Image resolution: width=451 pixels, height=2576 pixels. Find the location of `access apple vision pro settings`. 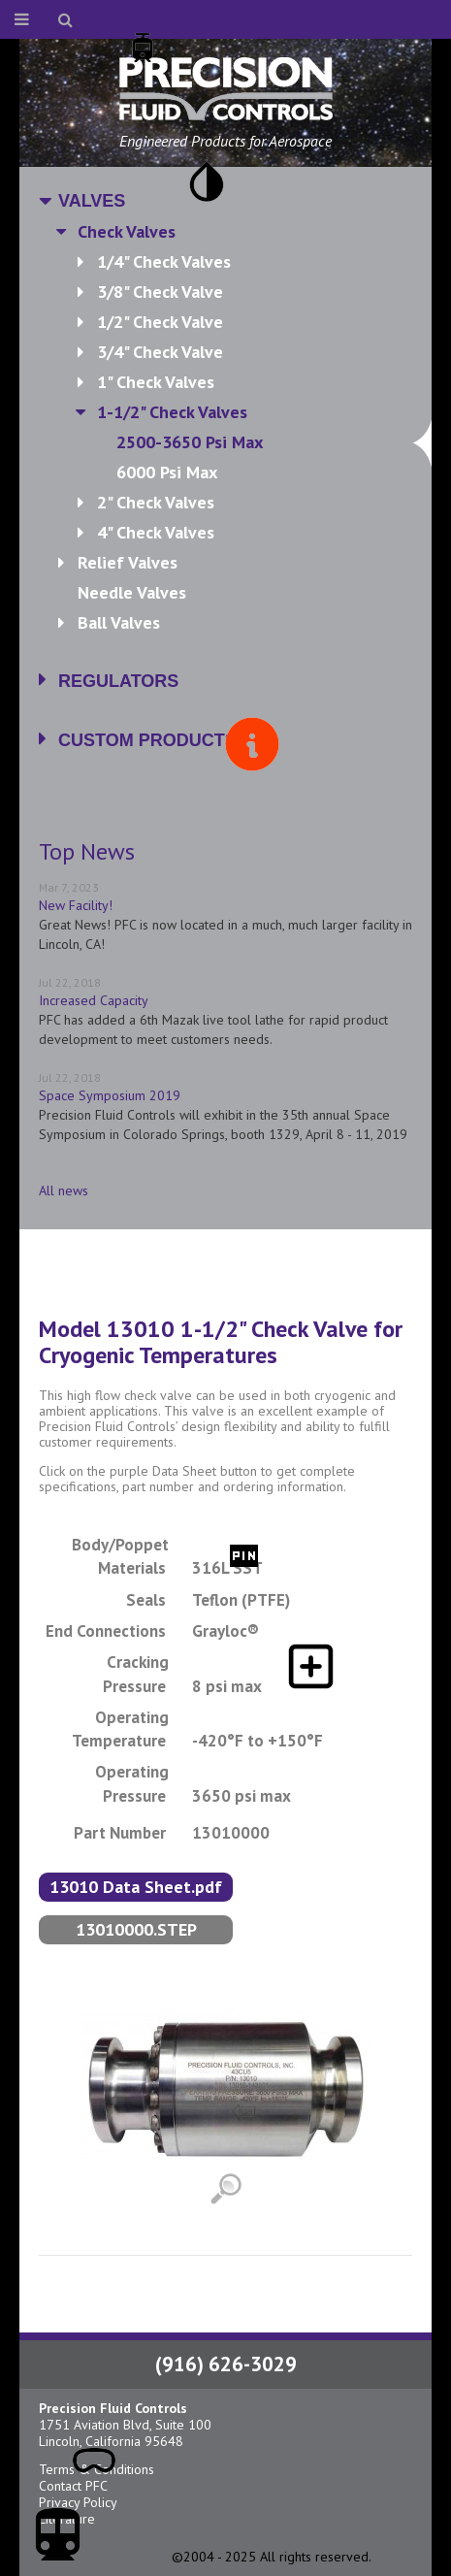

access apple vision pro settings is located at coordinates (94, 2460).